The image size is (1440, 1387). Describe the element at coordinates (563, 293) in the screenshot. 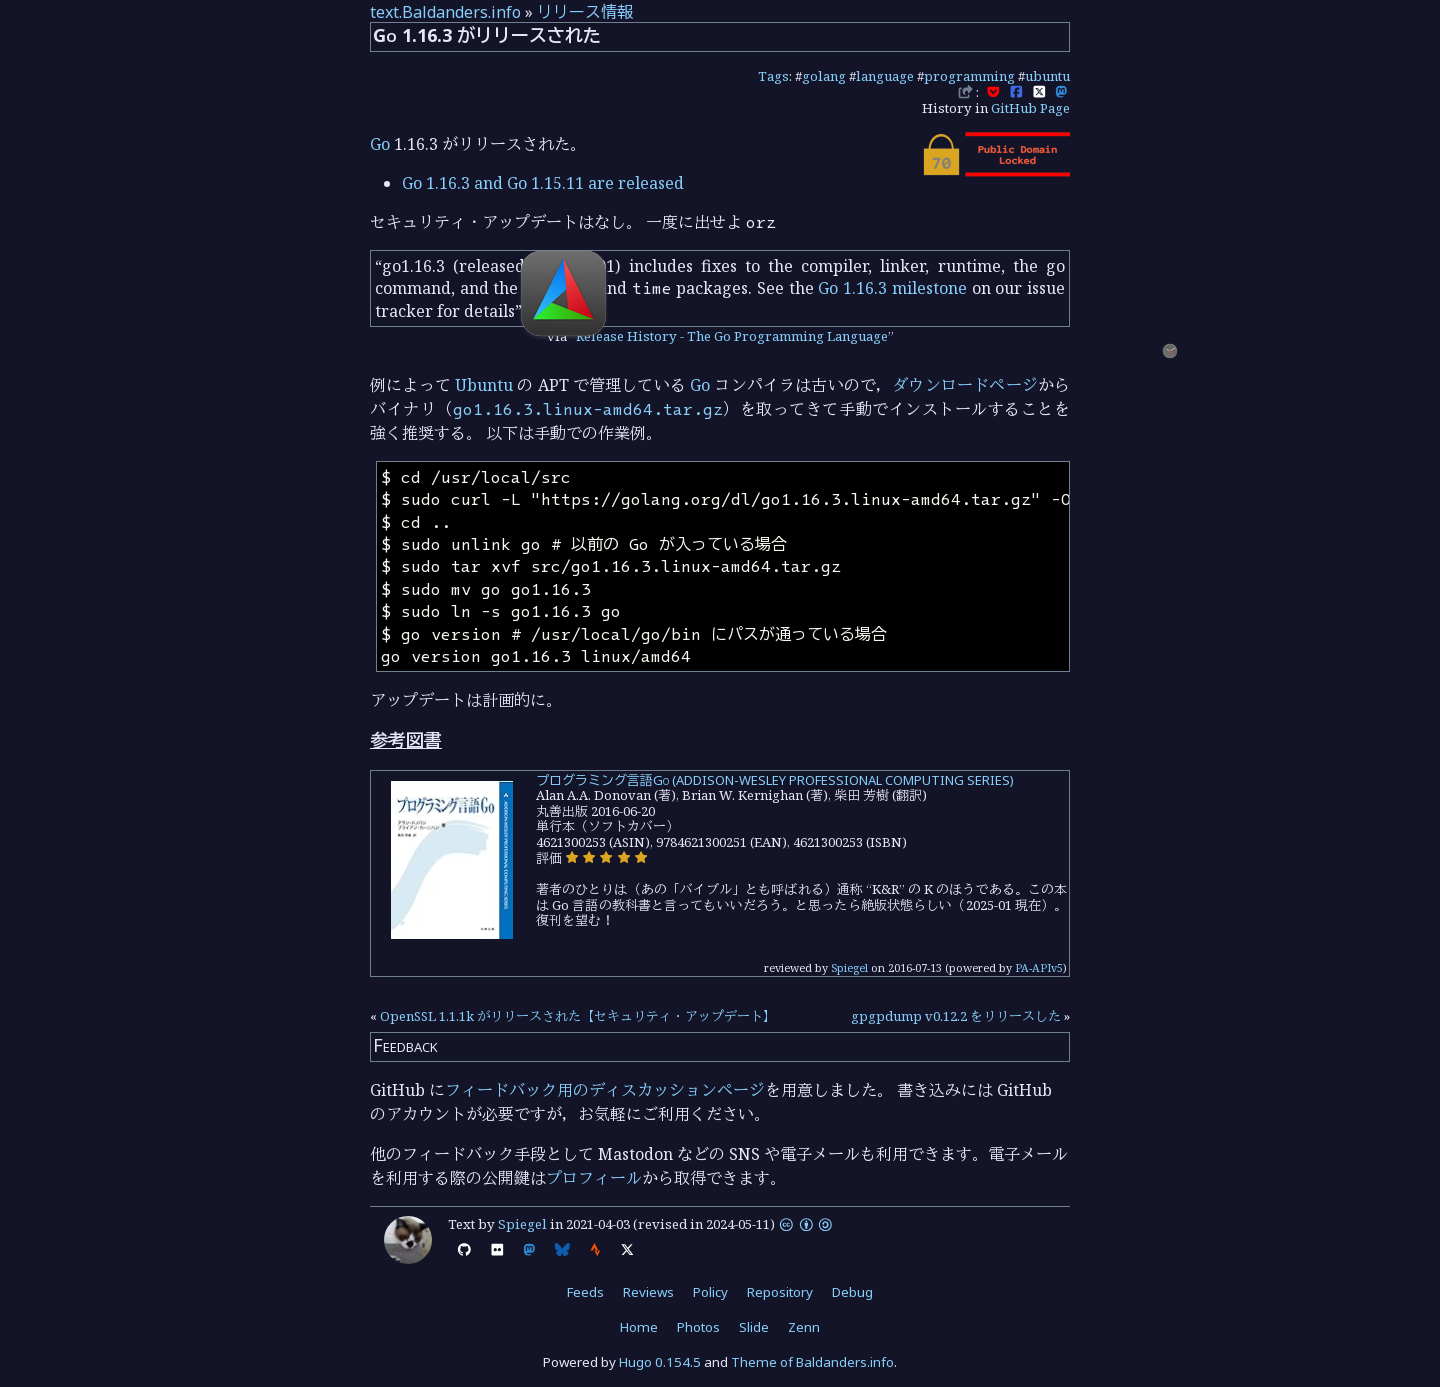

I see `open cmake build automation tool` at that location.